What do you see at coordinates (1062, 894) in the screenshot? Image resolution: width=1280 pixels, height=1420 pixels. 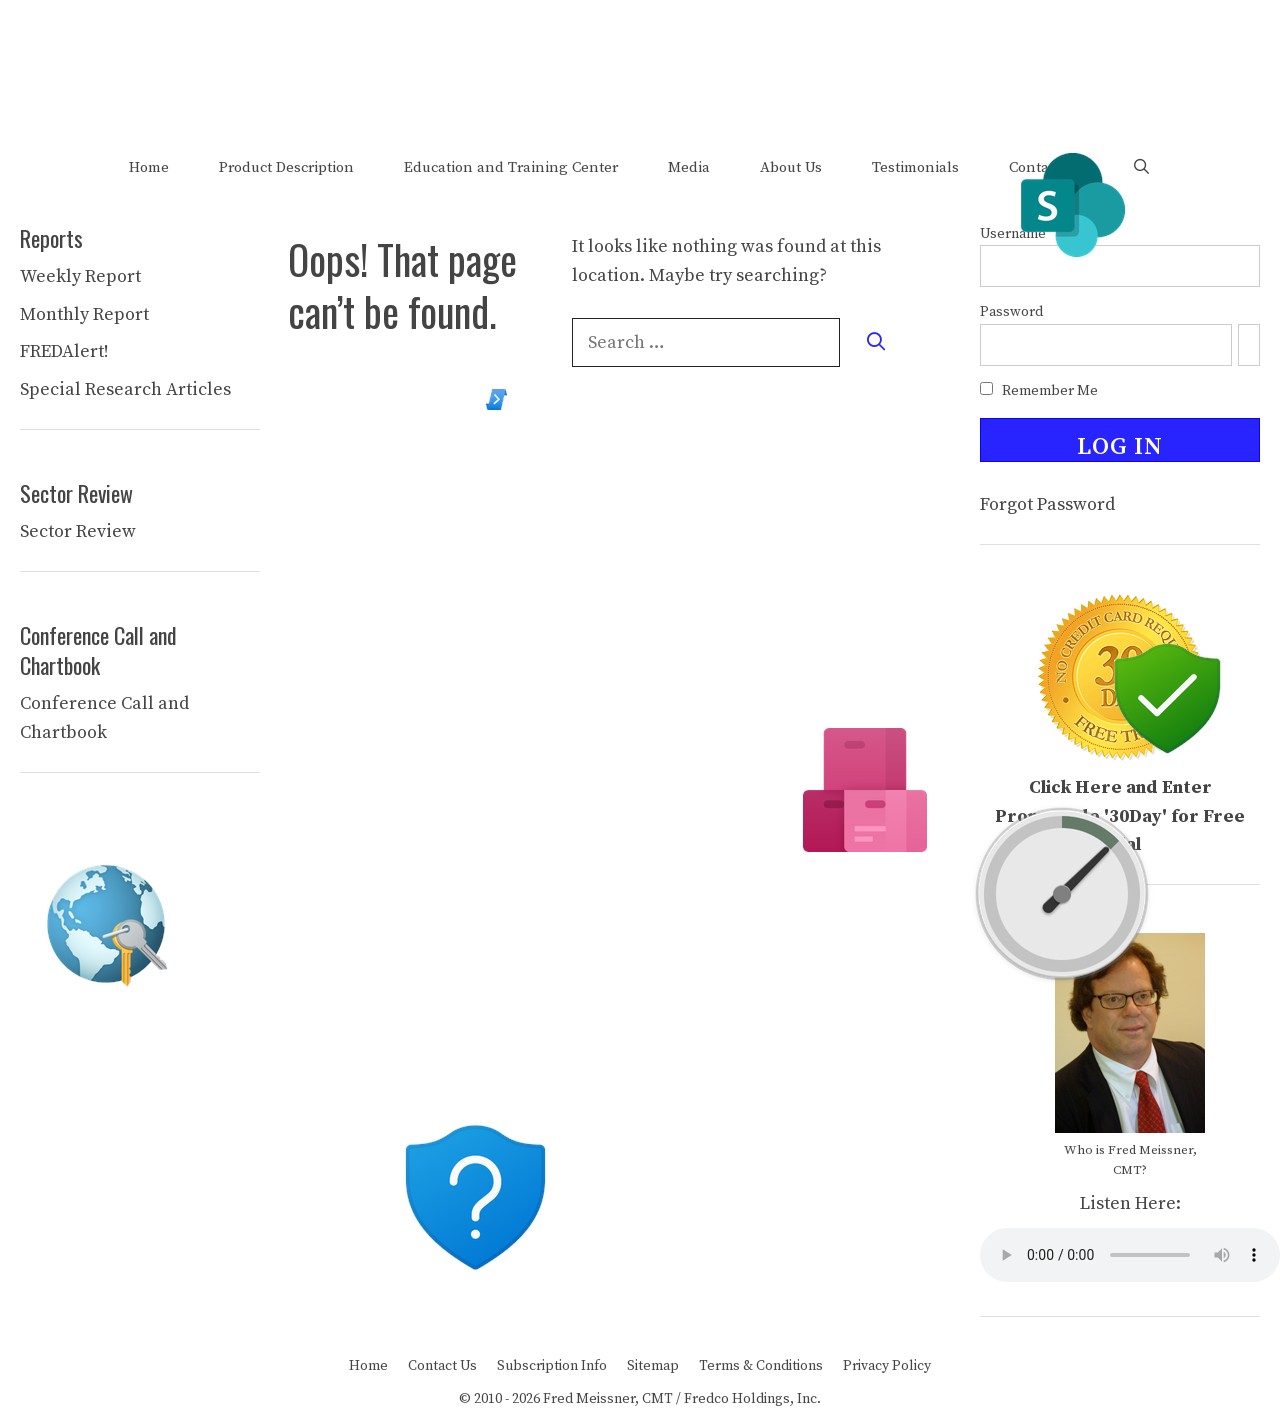 I see `open sysprof system profiler application` at bounding box center [1062, 894].